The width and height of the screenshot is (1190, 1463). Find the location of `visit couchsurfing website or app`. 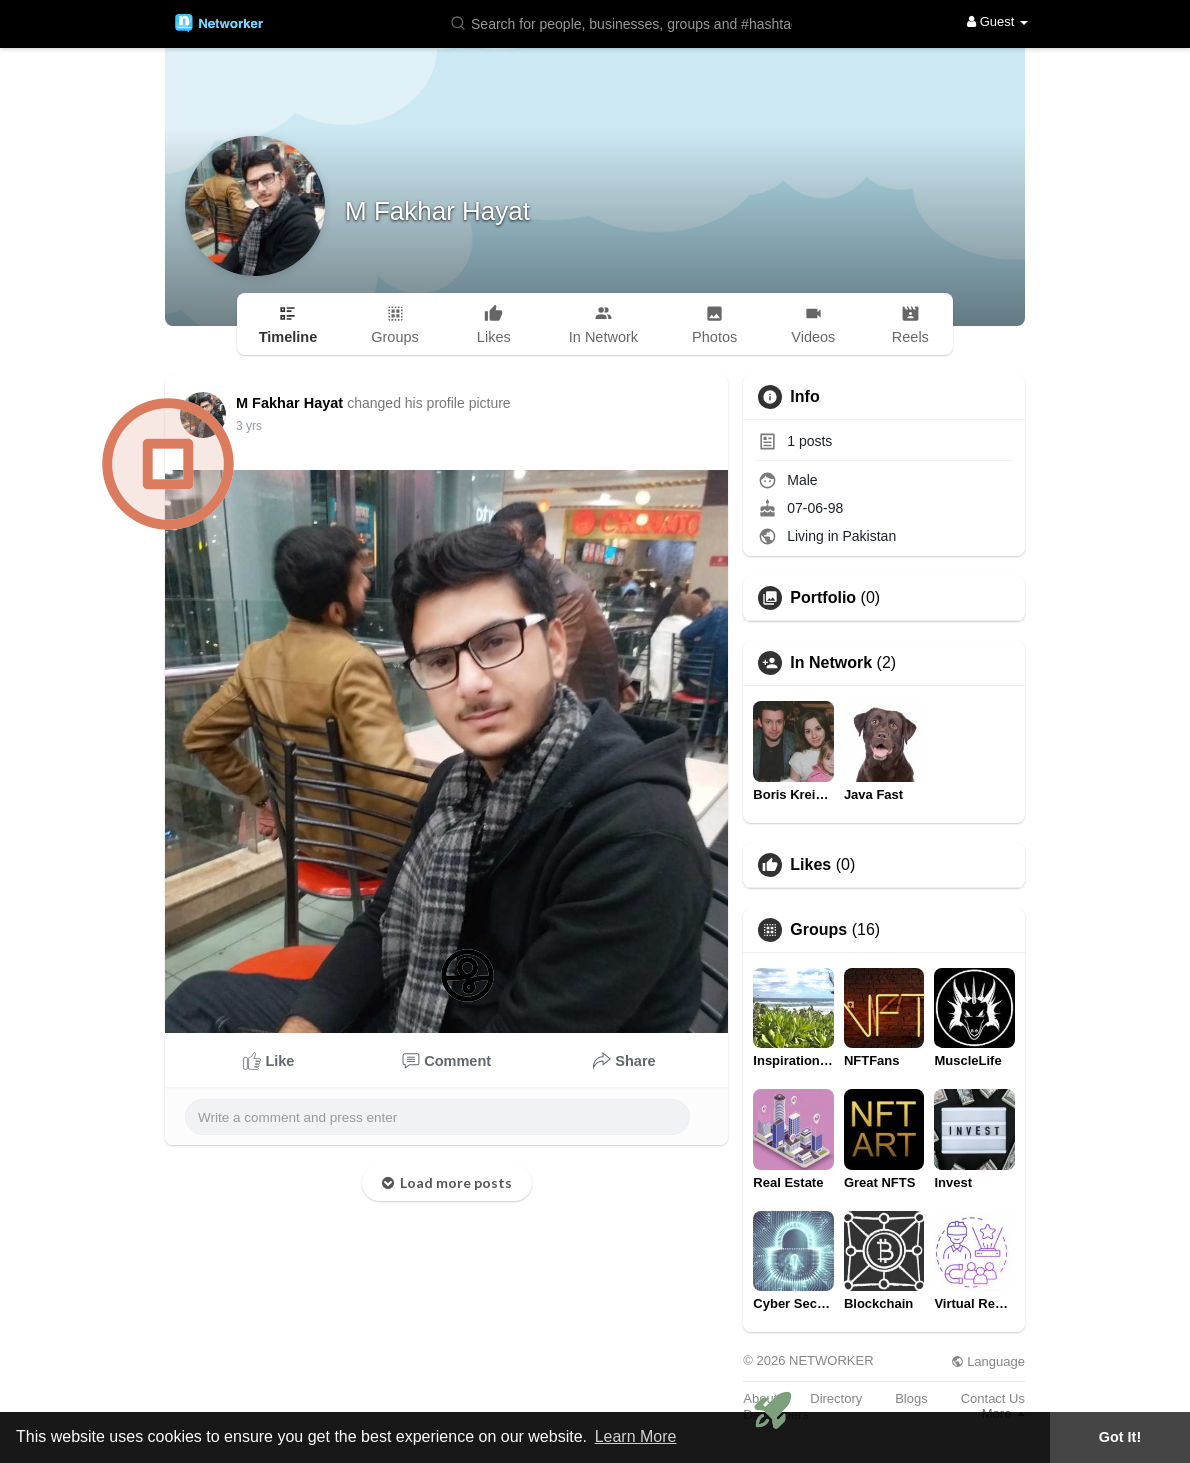

visit couchsurfing website or app is located at coordinates (467, 975).